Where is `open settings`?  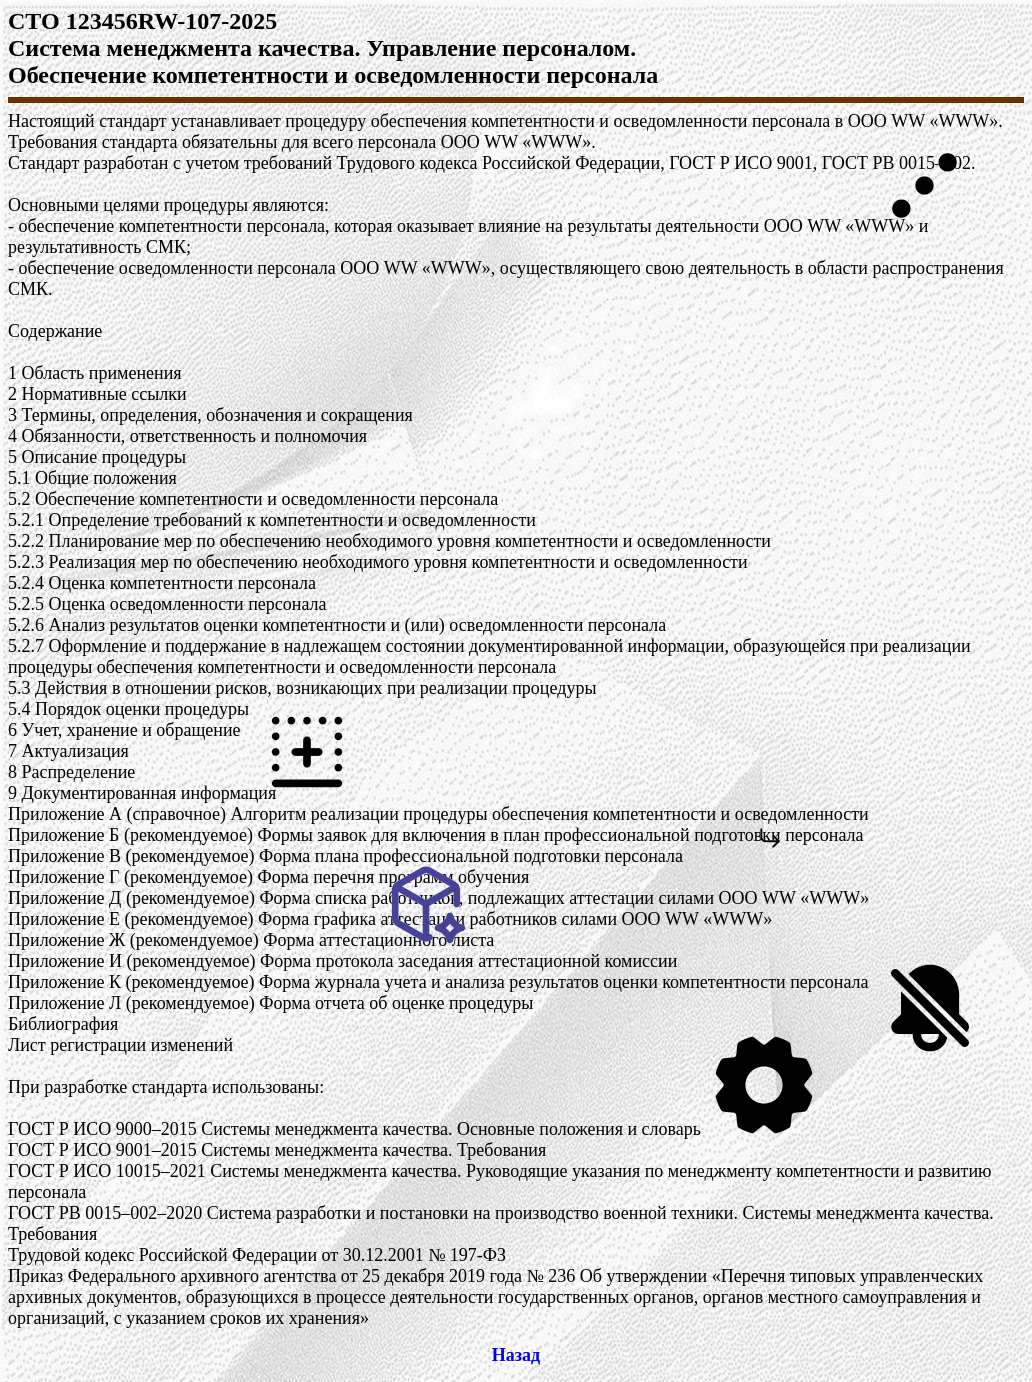 open settings is located at coordinates (764, 1085).